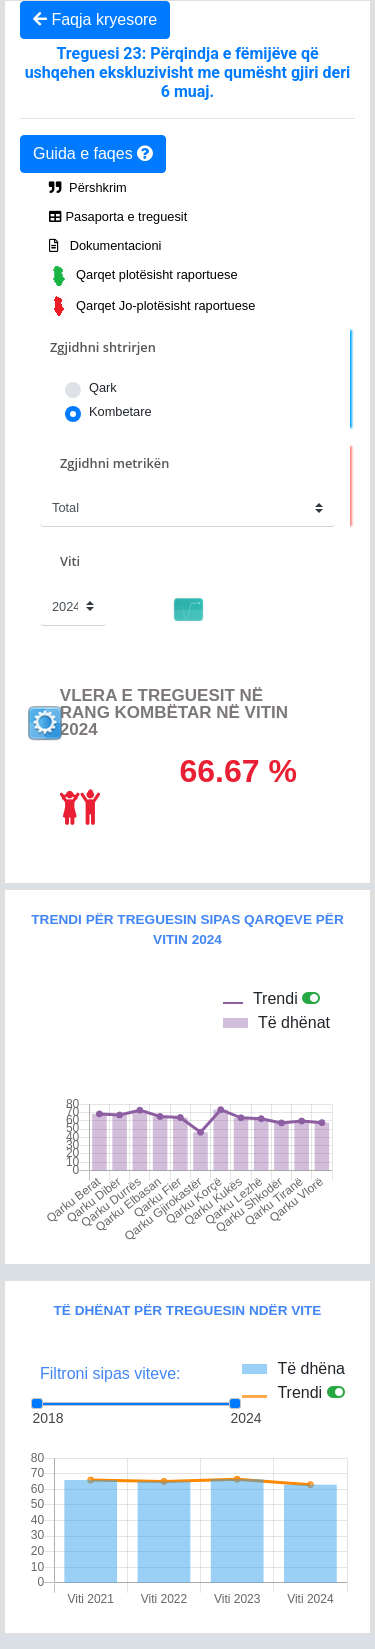  What do you see at coordinates (45, 723) in the screenshot?
I see `open default applications settings` at bounding box center [45, 723].